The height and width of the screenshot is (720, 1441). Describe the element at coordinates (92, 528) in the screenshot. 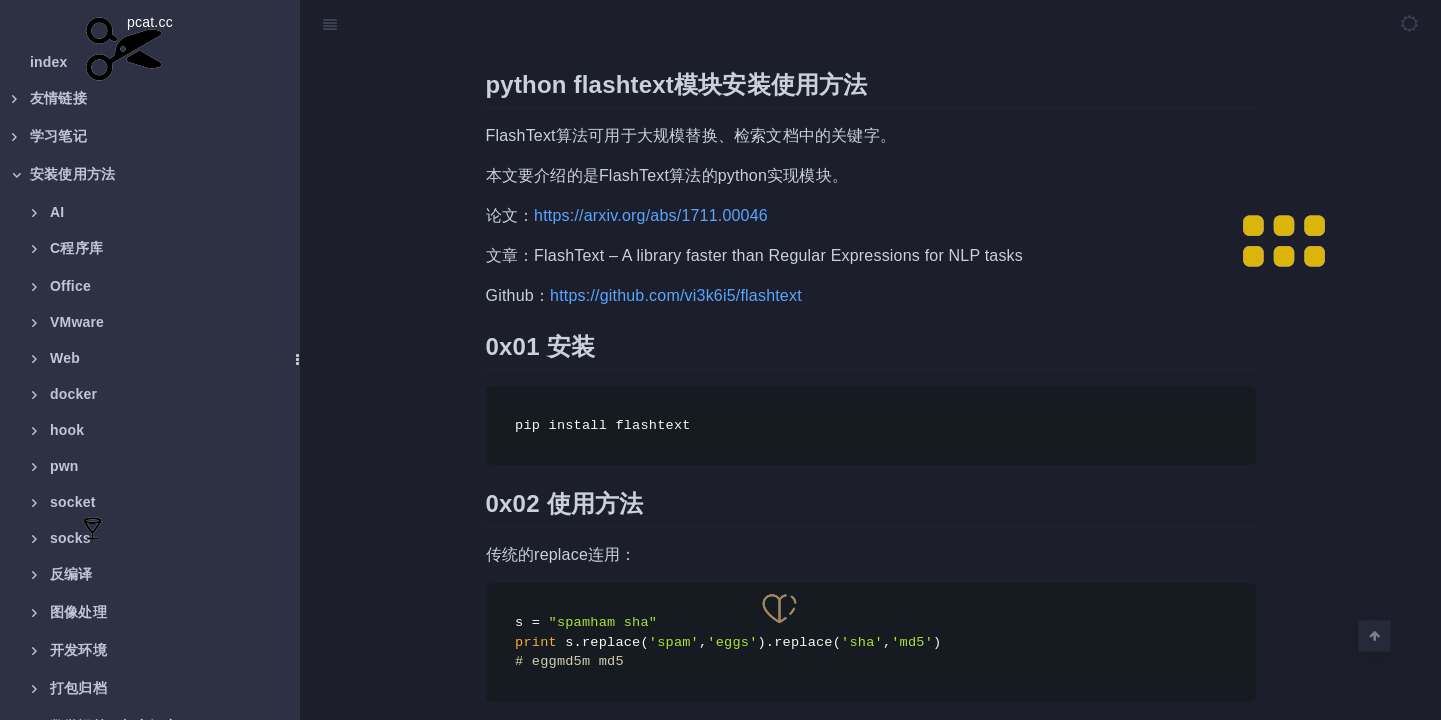

I see `view bar or cocktail menu` at that location.